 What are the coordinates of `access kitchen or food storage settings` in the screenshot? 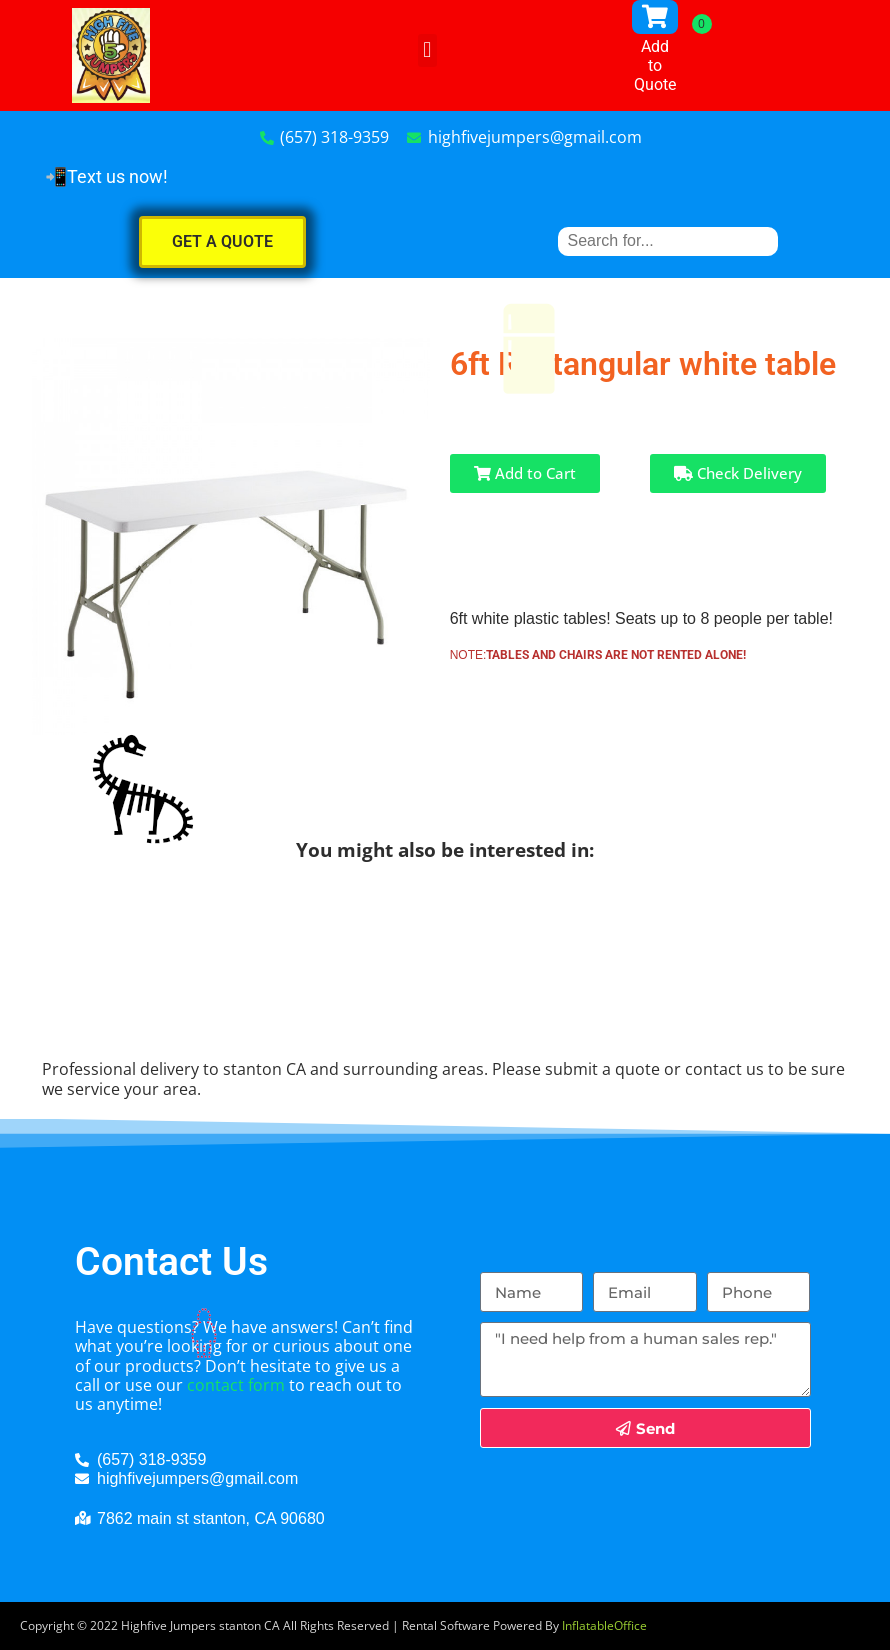 It's located at (529, 347).